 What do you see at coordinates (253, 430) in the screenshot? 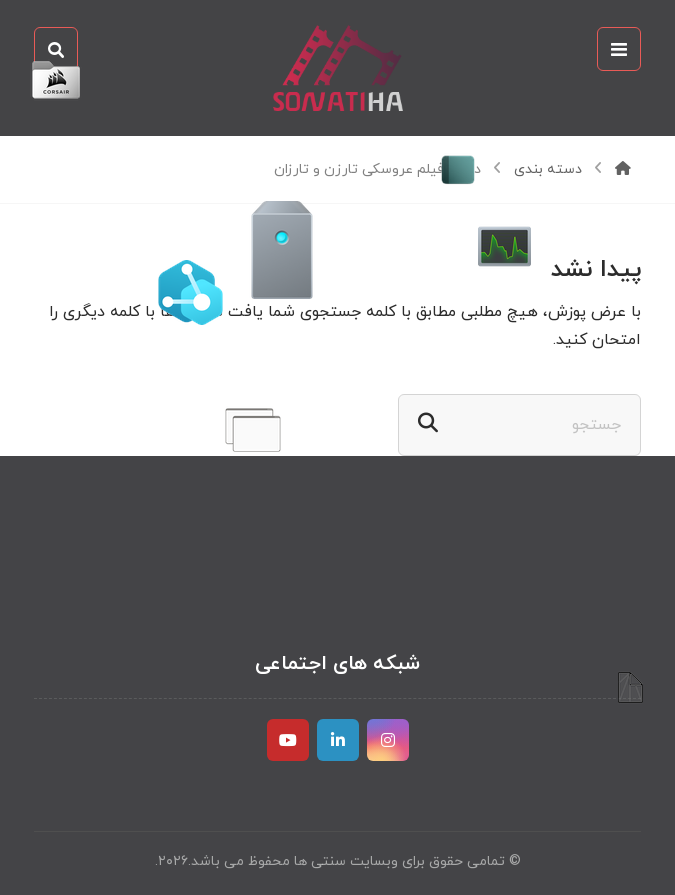
I see `arrange windows in cascade view` at bounding box center [253, 430].